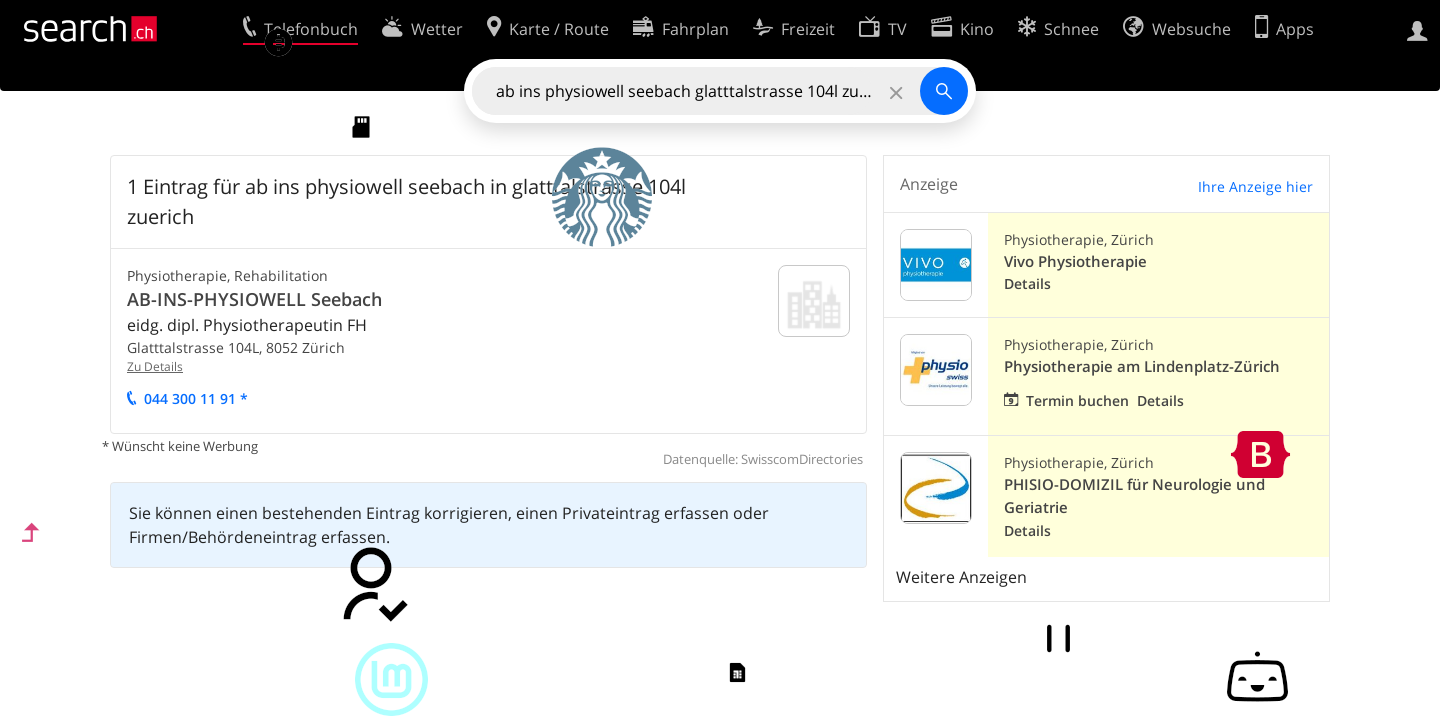  Describe the element at coordinates (602, 197) in the screenshot. I see `open the Starbucks app` at that location.